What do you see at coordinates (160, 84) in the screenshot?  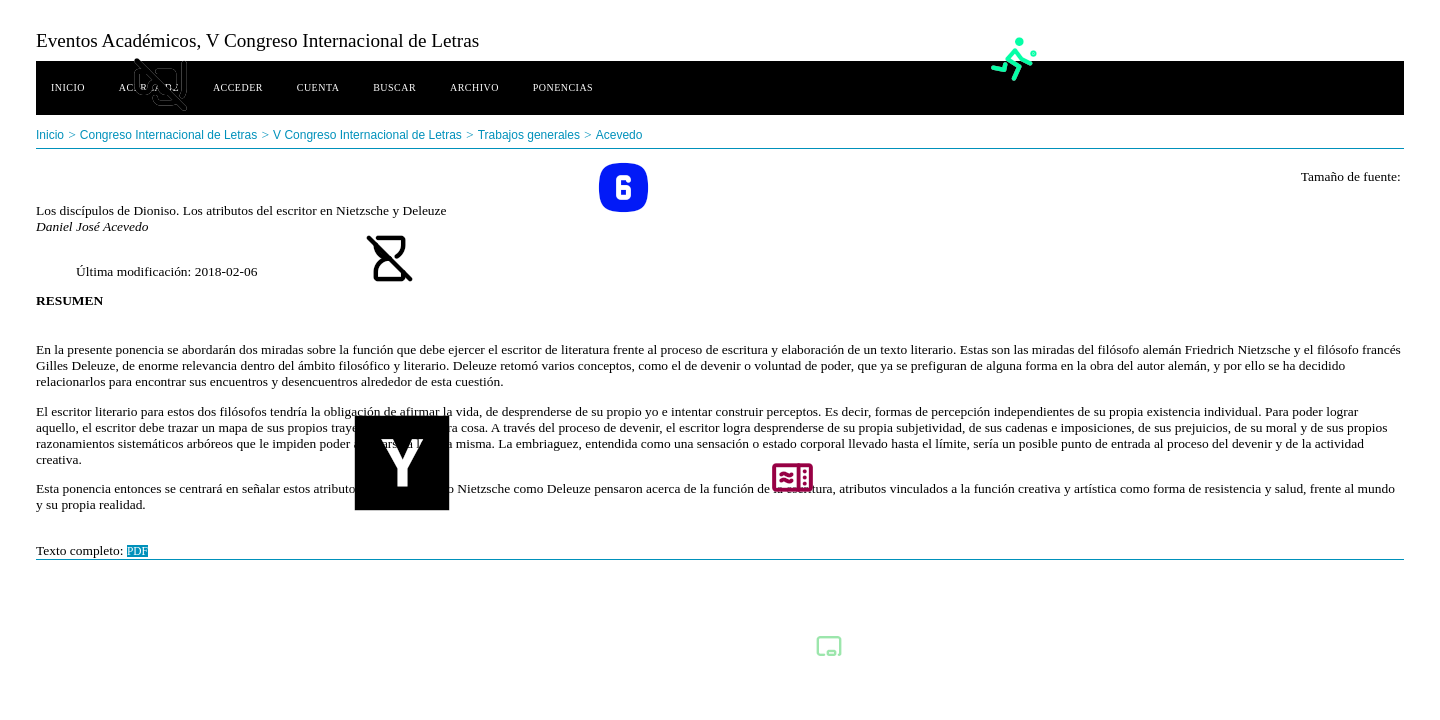 I see `disable scuba or diving mode` at bounding box center [160, 84].